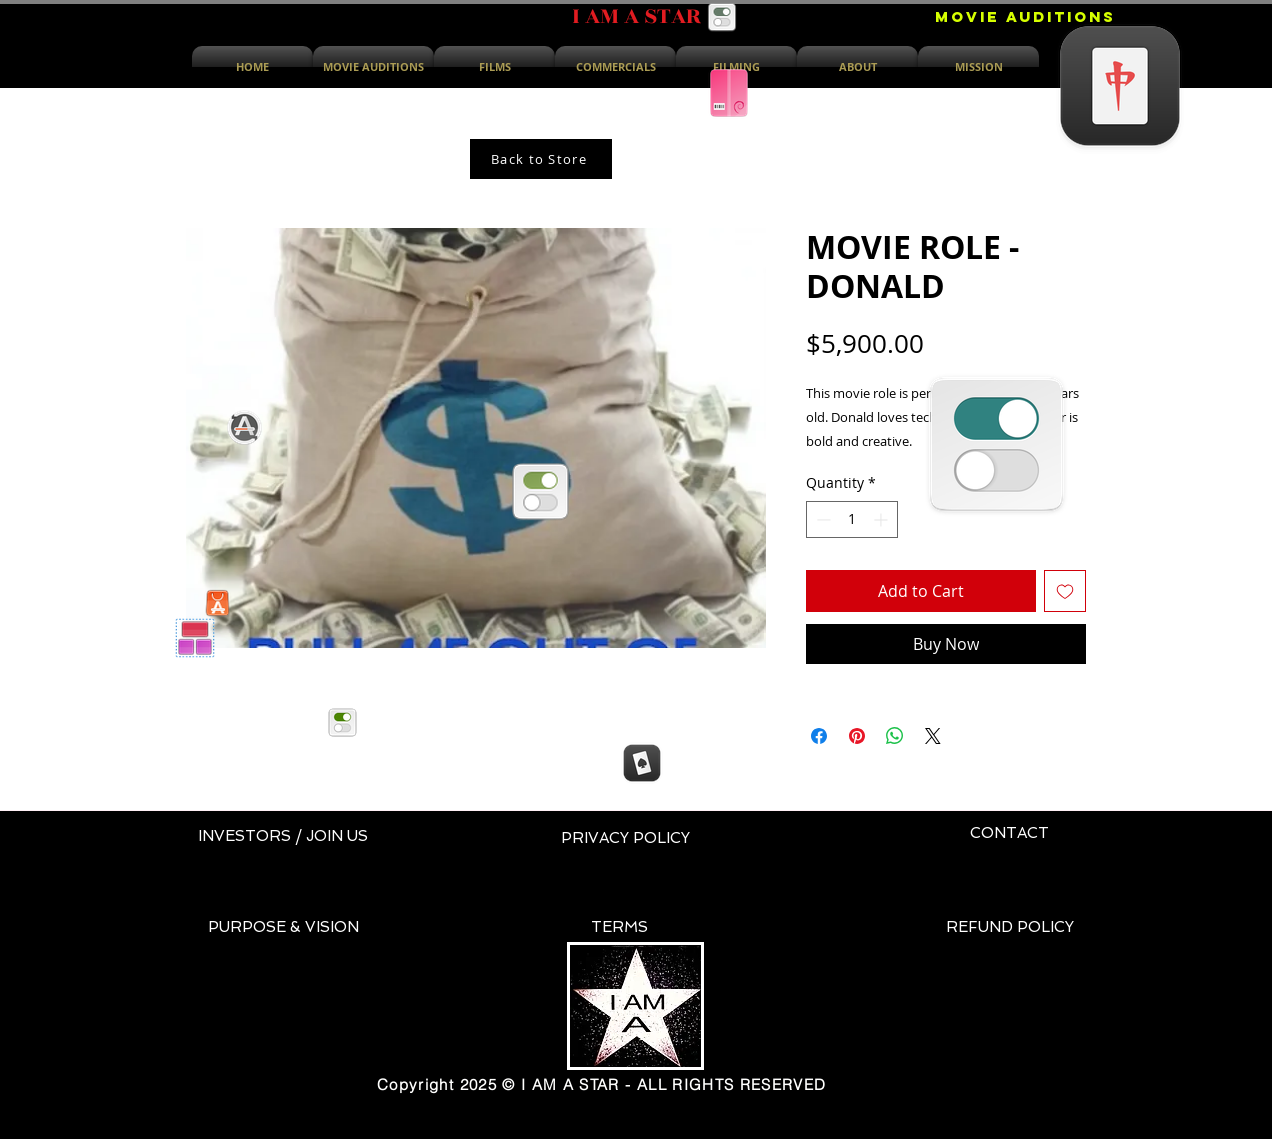 The width and height of the screenshot is (1272, 1139). Describe the element at coordinates (722, 17) in the screenshot. I see `open desktop preferences or settings` at that location.